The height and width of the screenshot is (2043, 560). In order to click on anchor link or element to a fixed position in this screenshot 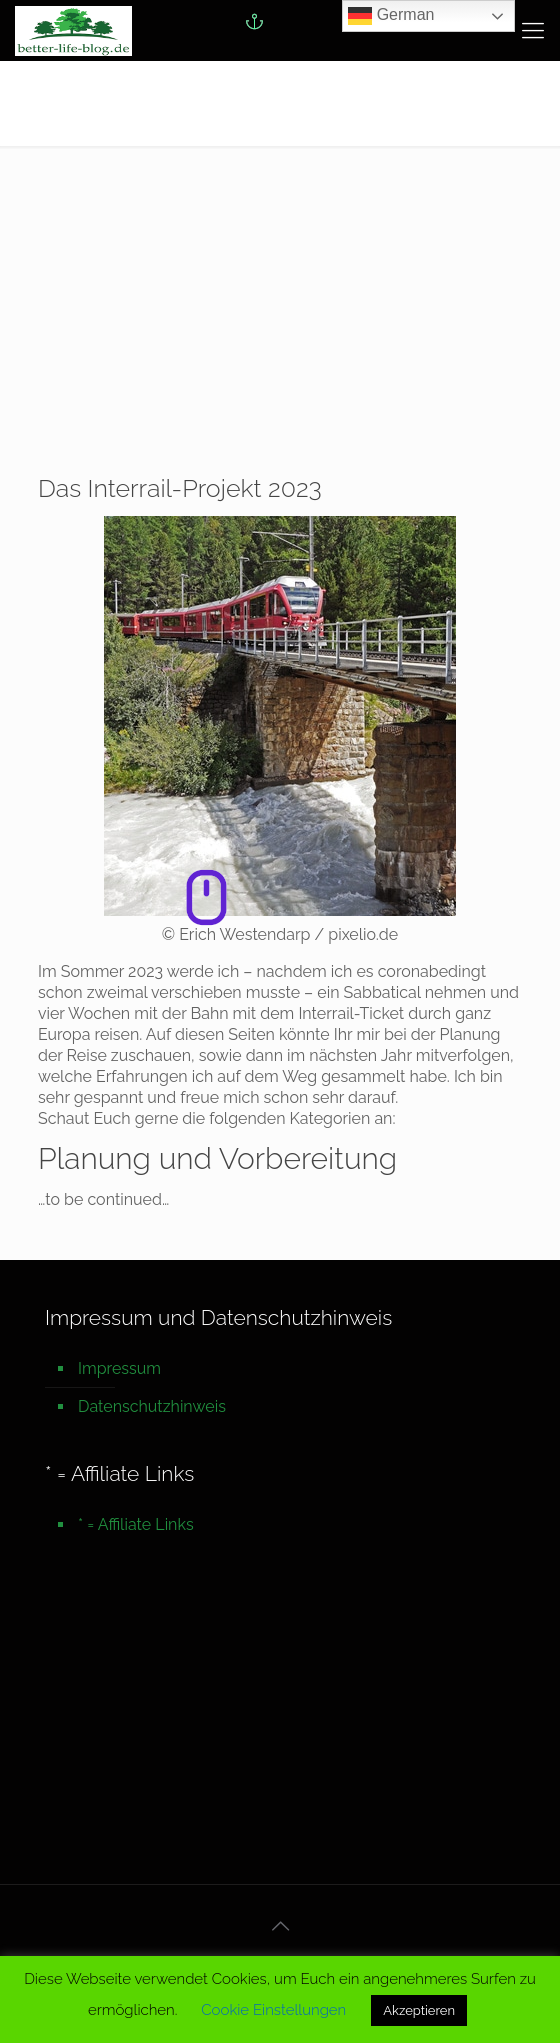, I will do `click(254, 21)`.